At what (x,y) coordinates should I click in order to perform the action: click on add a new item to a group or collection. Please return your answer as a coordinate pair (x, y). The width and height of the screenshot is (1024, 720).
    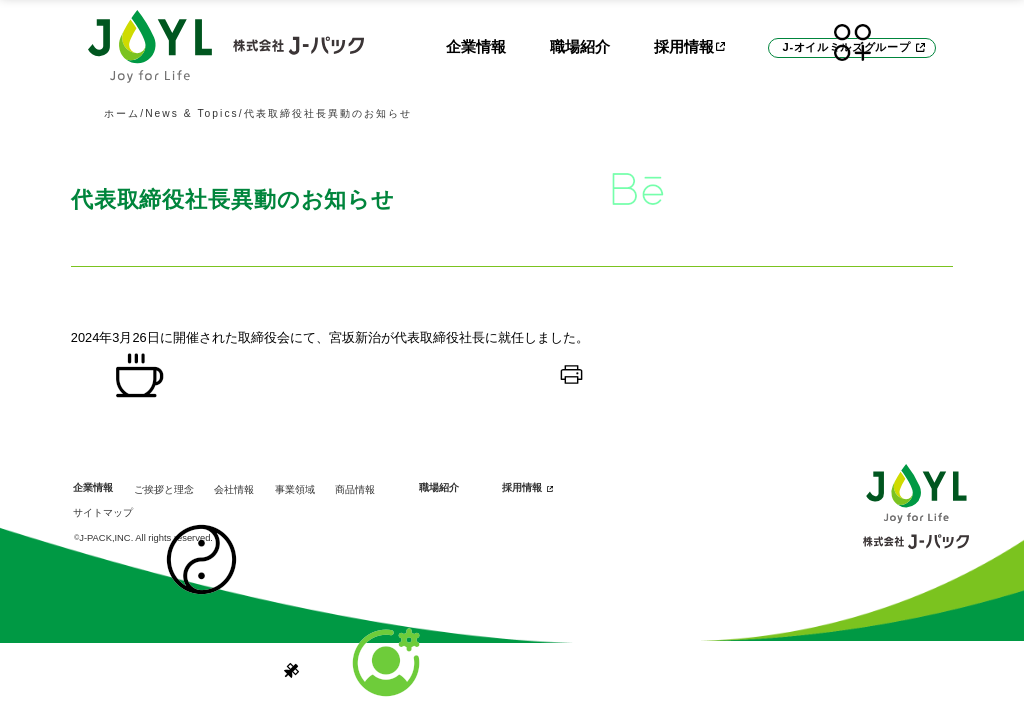
    Looking at the image, I should click on (852, 42).